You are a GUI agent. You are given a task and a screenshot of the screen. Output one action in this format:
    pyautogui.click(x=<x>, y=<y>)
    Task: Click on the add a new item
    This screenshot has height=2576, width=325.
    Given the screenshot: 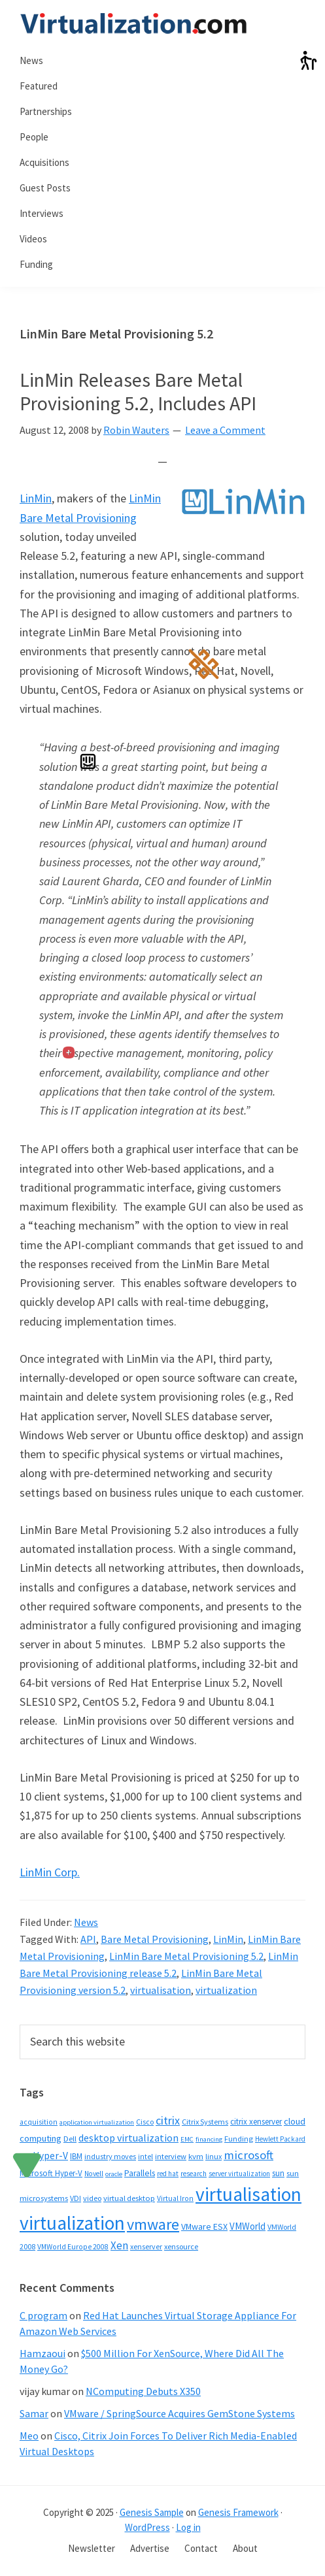 What is the action you would take?
    pyautogui.click(x=69, y=1052)
    